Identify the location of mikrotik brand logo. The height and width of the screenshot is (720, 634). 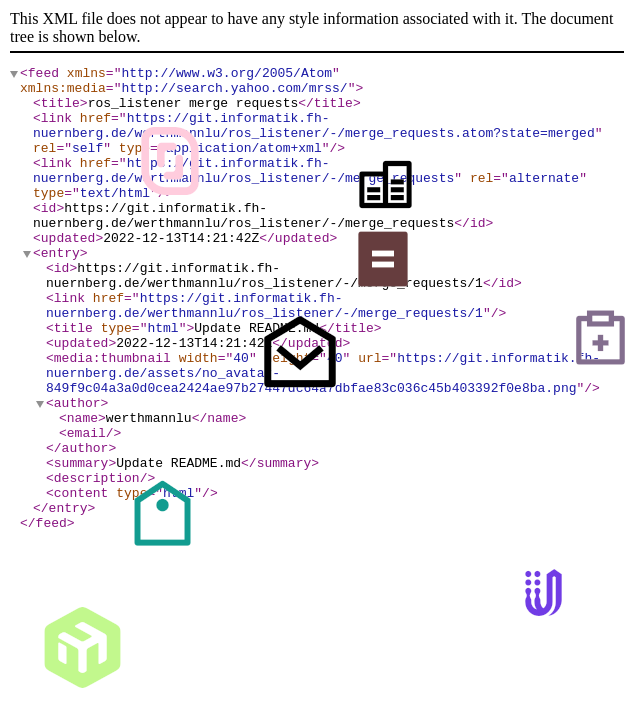
(82, 647).